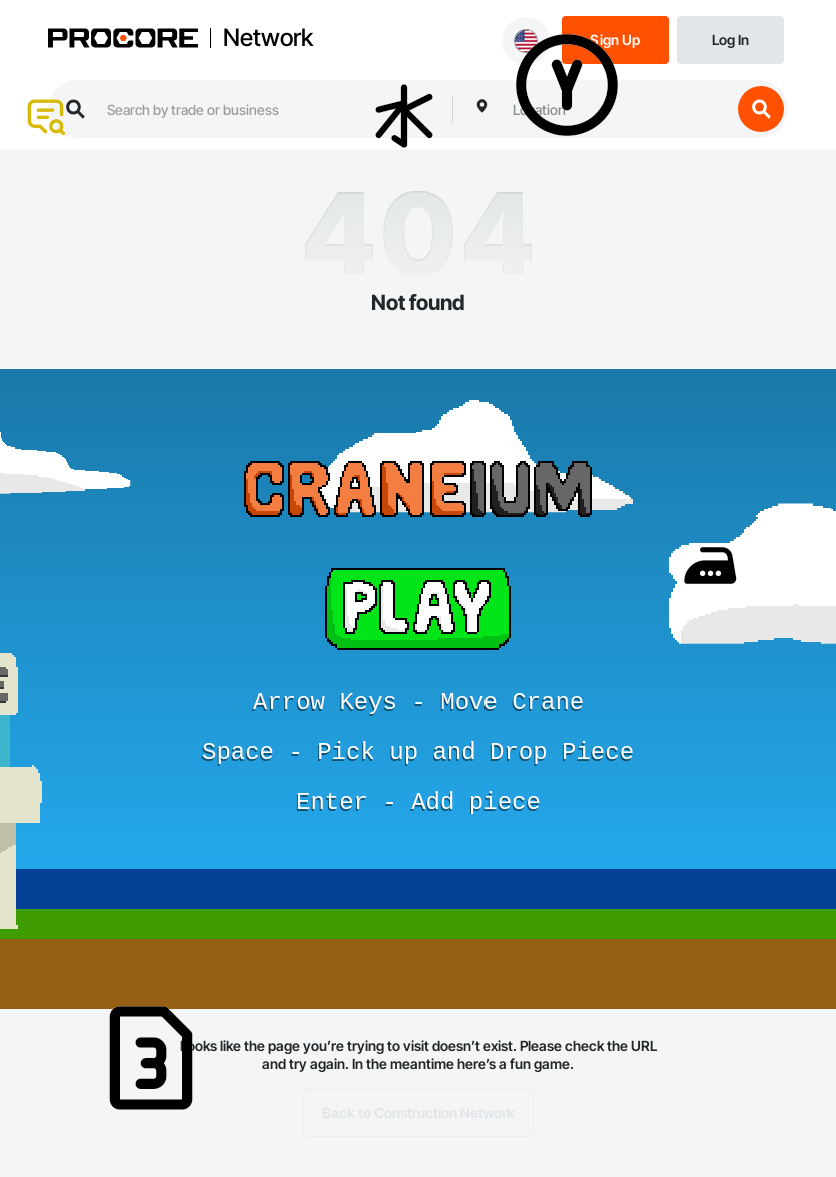  What do you see at coordinates (45, 115) in the screenshot?
I see `search through your messages` at bounding box center [45, 115].